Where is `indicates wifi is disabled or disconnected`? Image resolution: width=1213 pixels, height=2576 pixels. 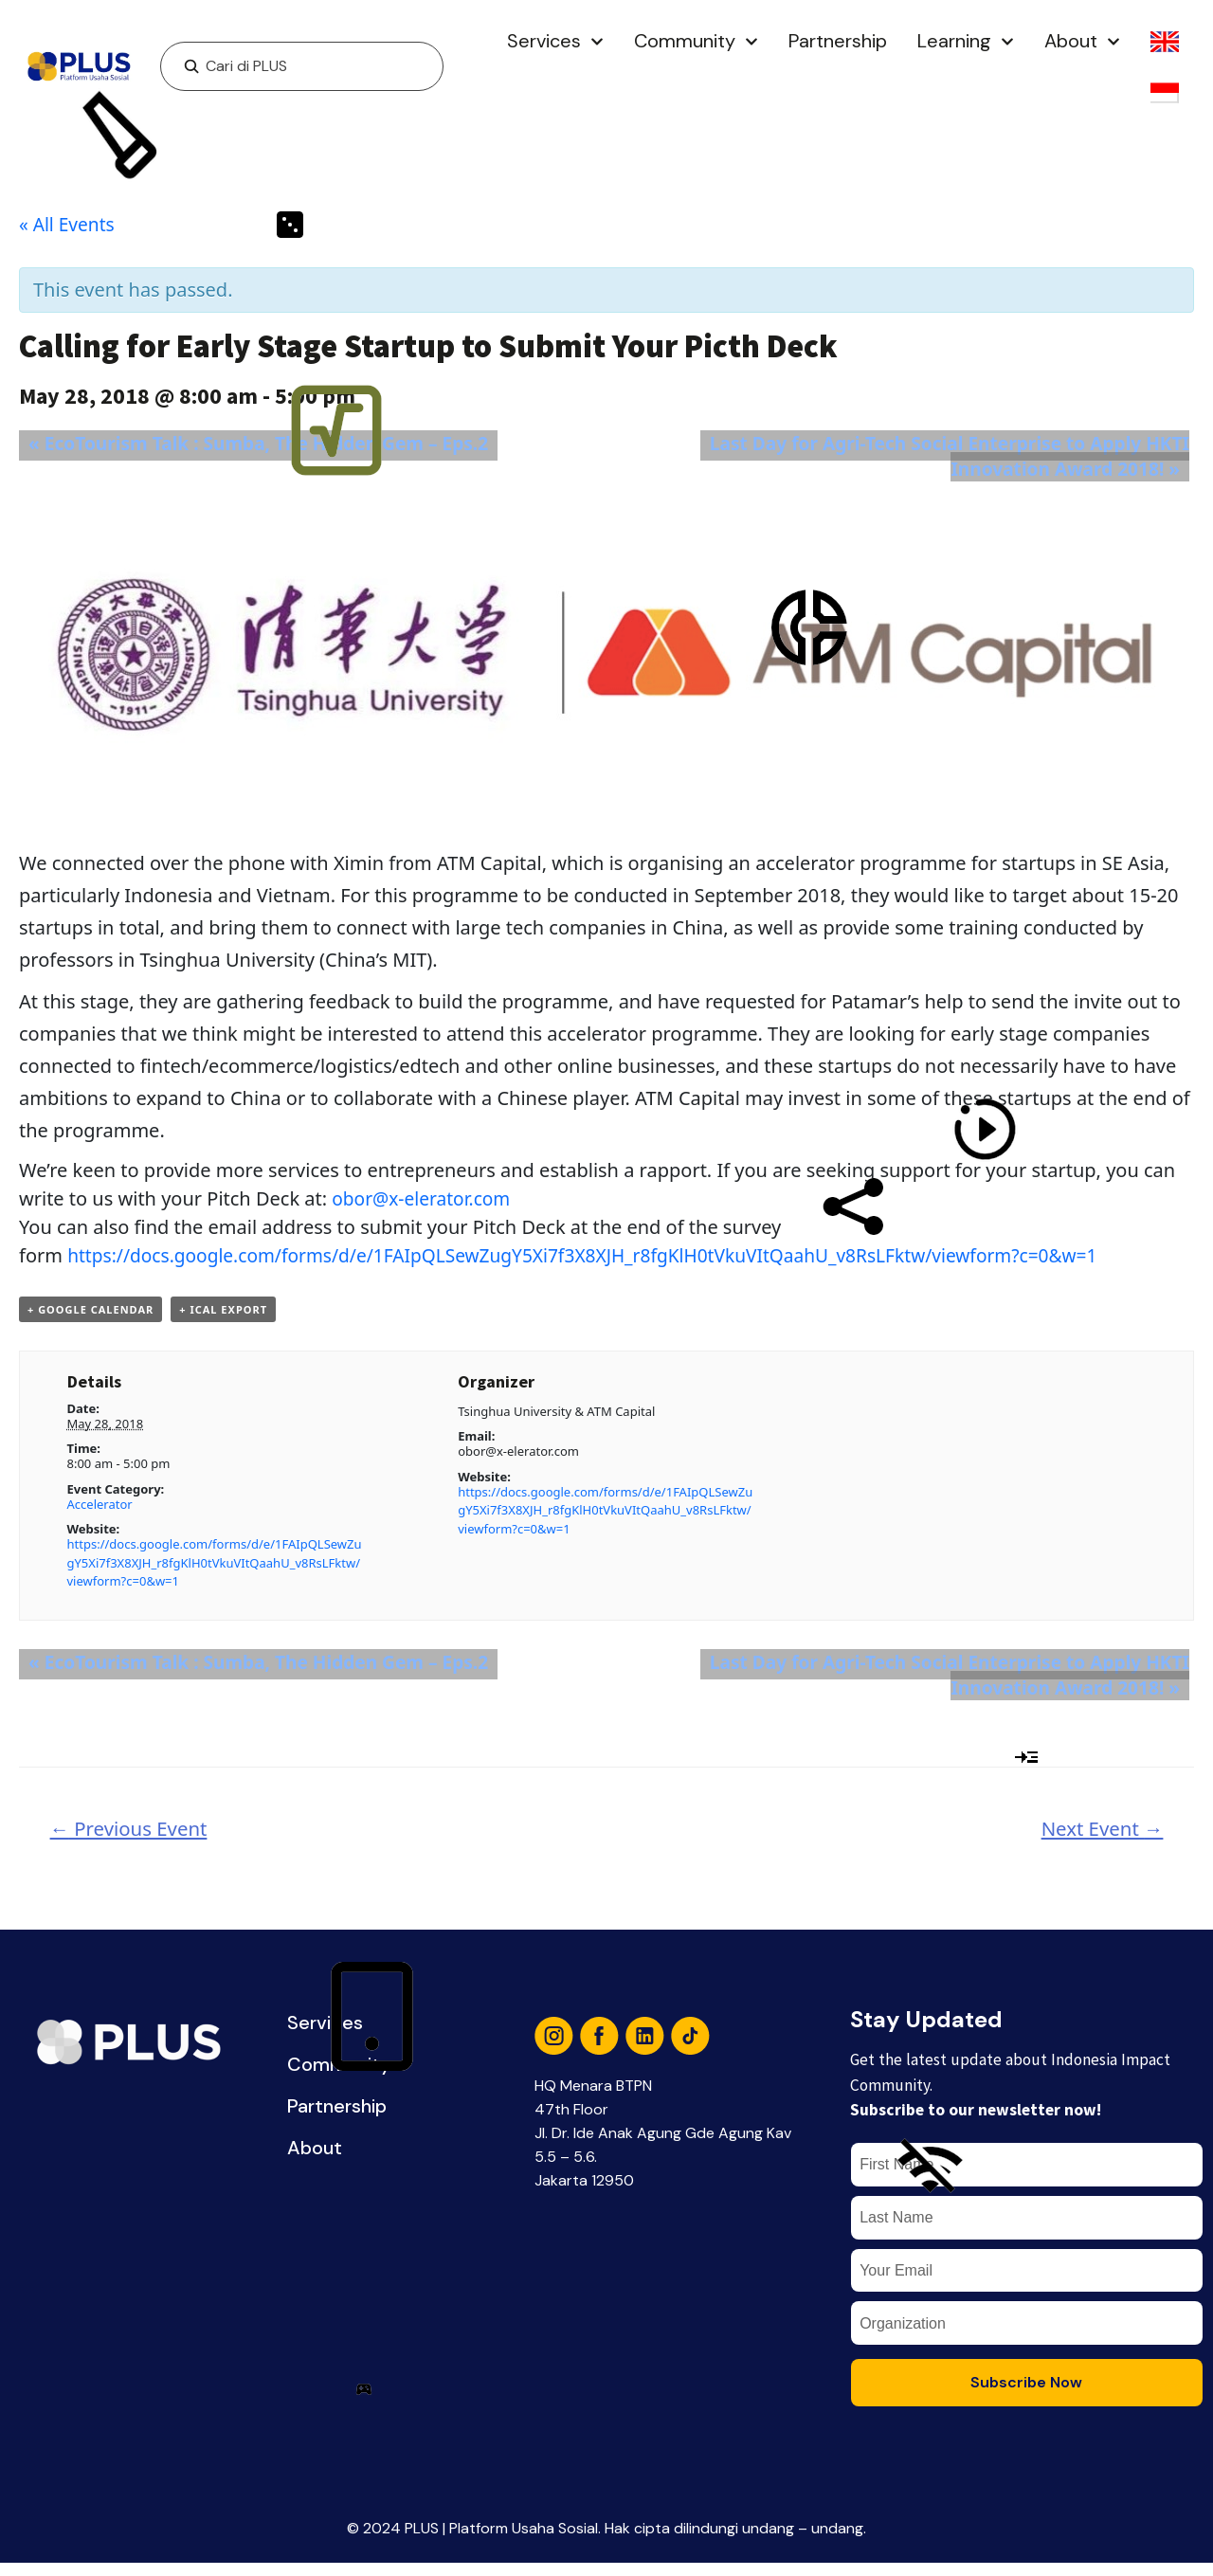
indicates wifi is disabled or disconnected is located at coordinates (930, 2168).